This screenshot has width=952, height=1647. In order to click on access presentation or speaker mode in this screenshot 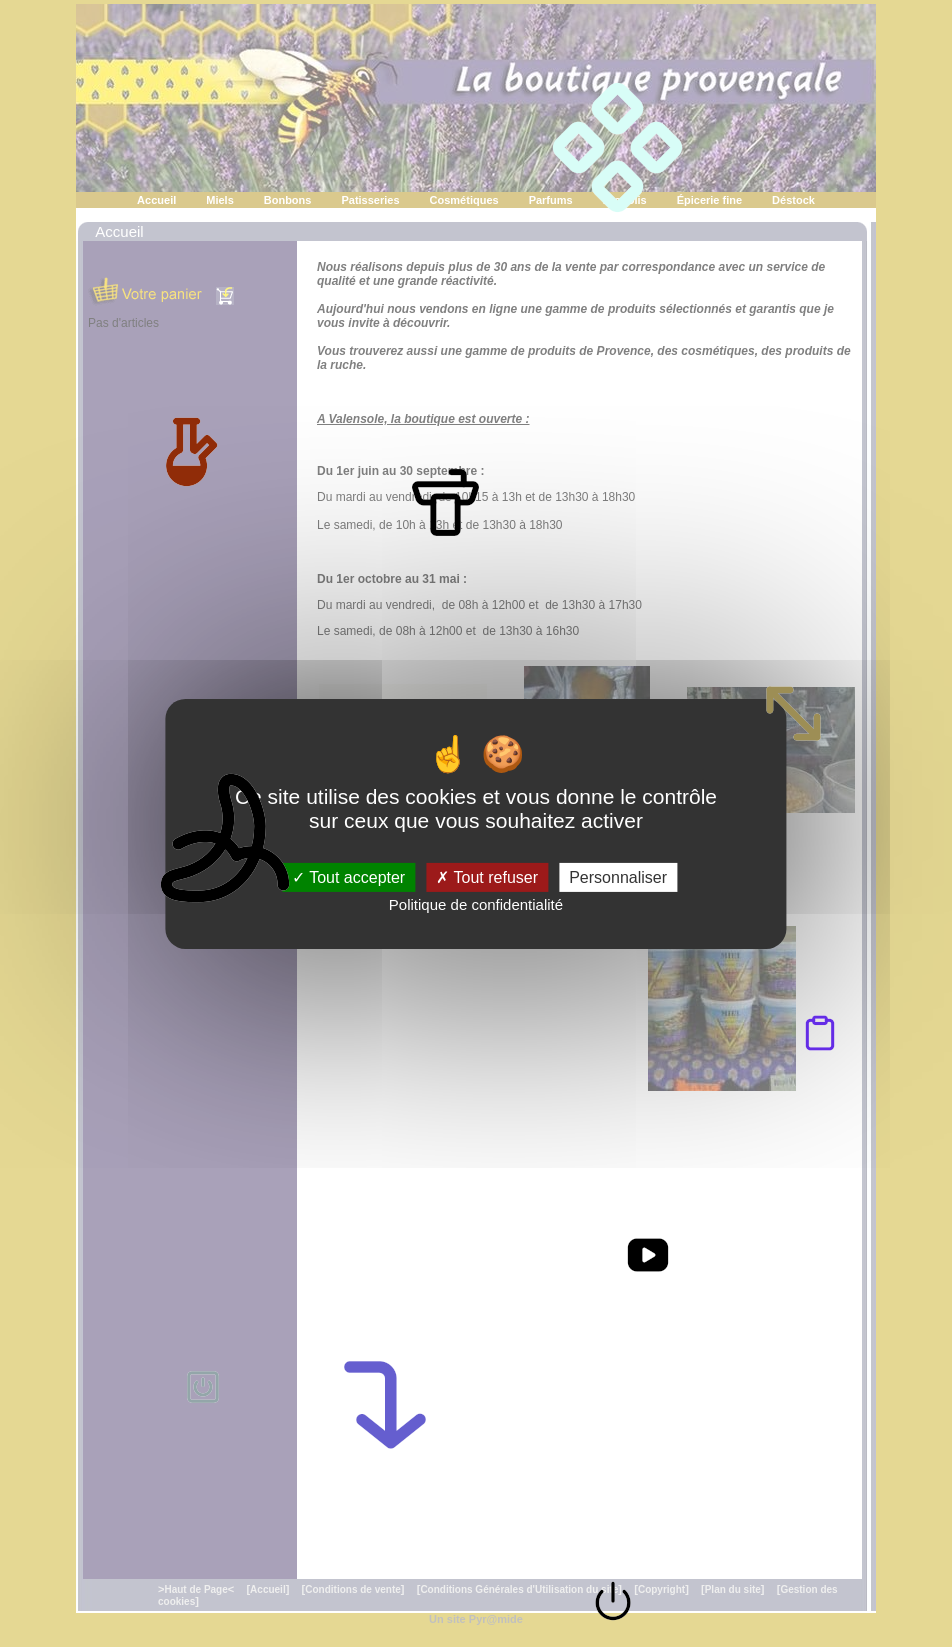, I will do `click(445, 502)`.